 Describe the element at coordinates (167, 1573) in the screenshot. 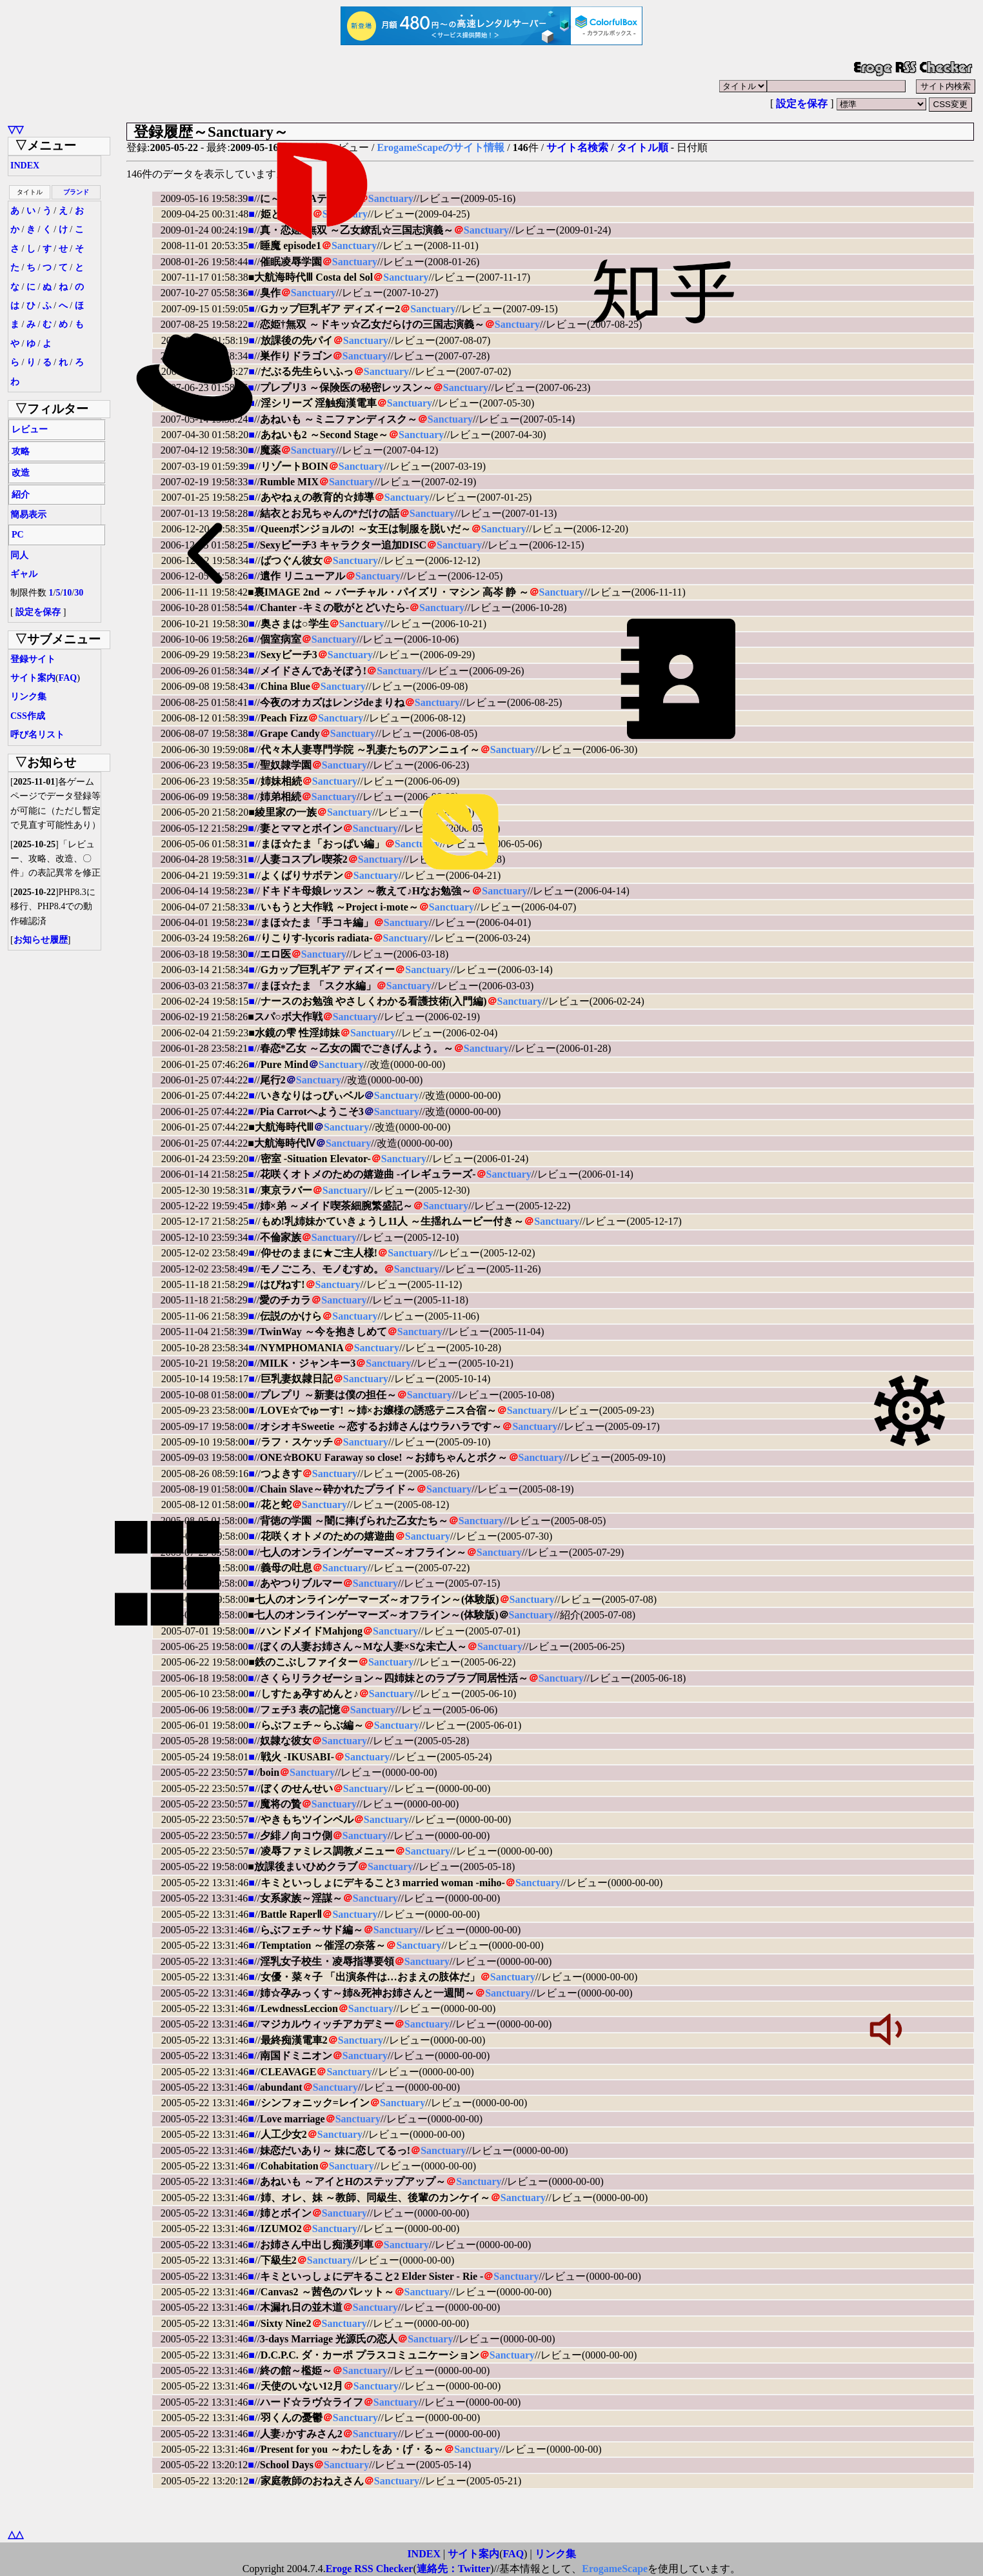

I see `pnpm package manager logo` at that location.